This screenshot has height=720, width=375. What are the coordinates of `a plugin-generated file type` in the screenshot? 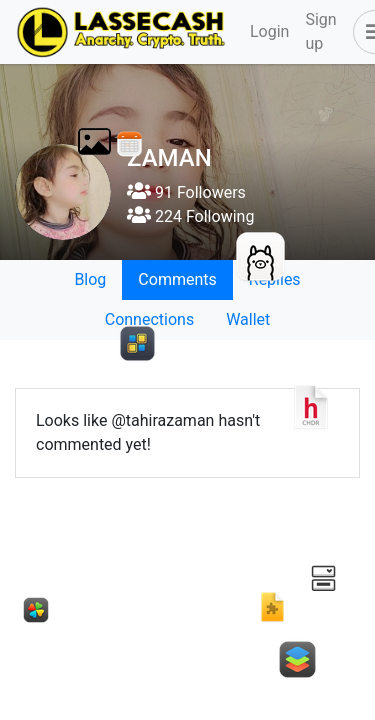 It's located at (272, 607).